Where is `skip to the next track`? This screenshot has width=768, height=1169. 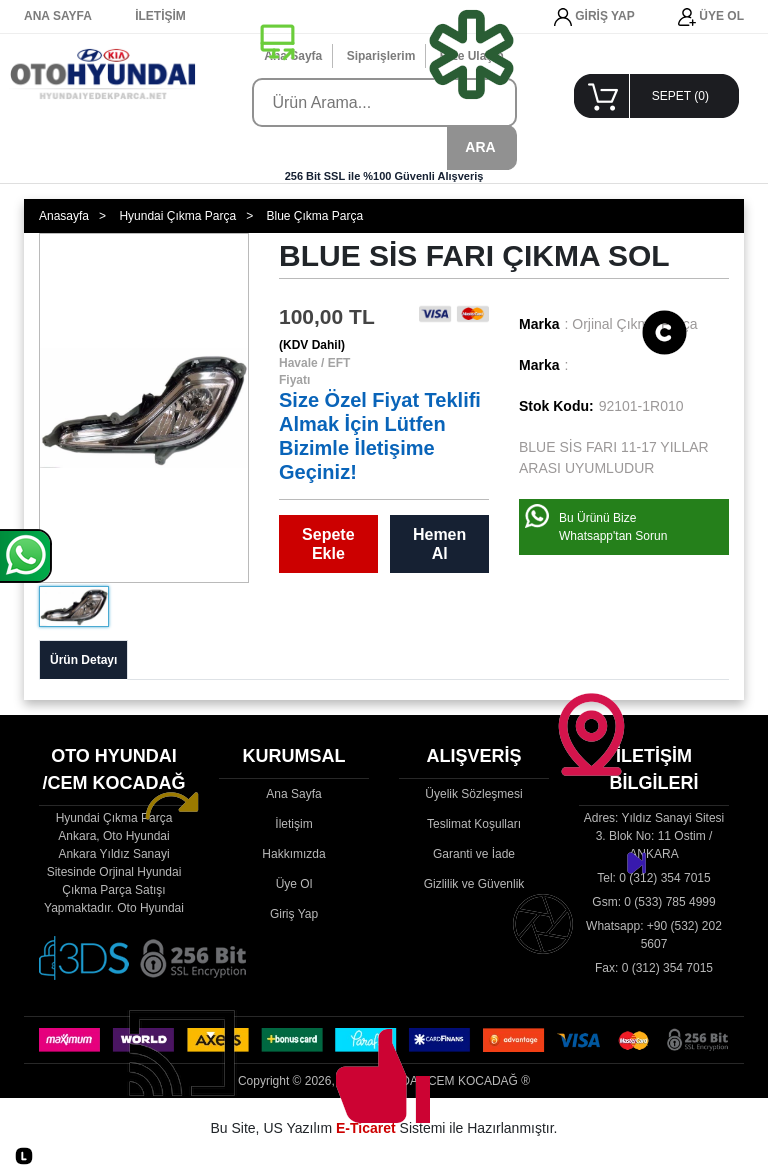 skip to the next track is located at coordinates (637, 863).